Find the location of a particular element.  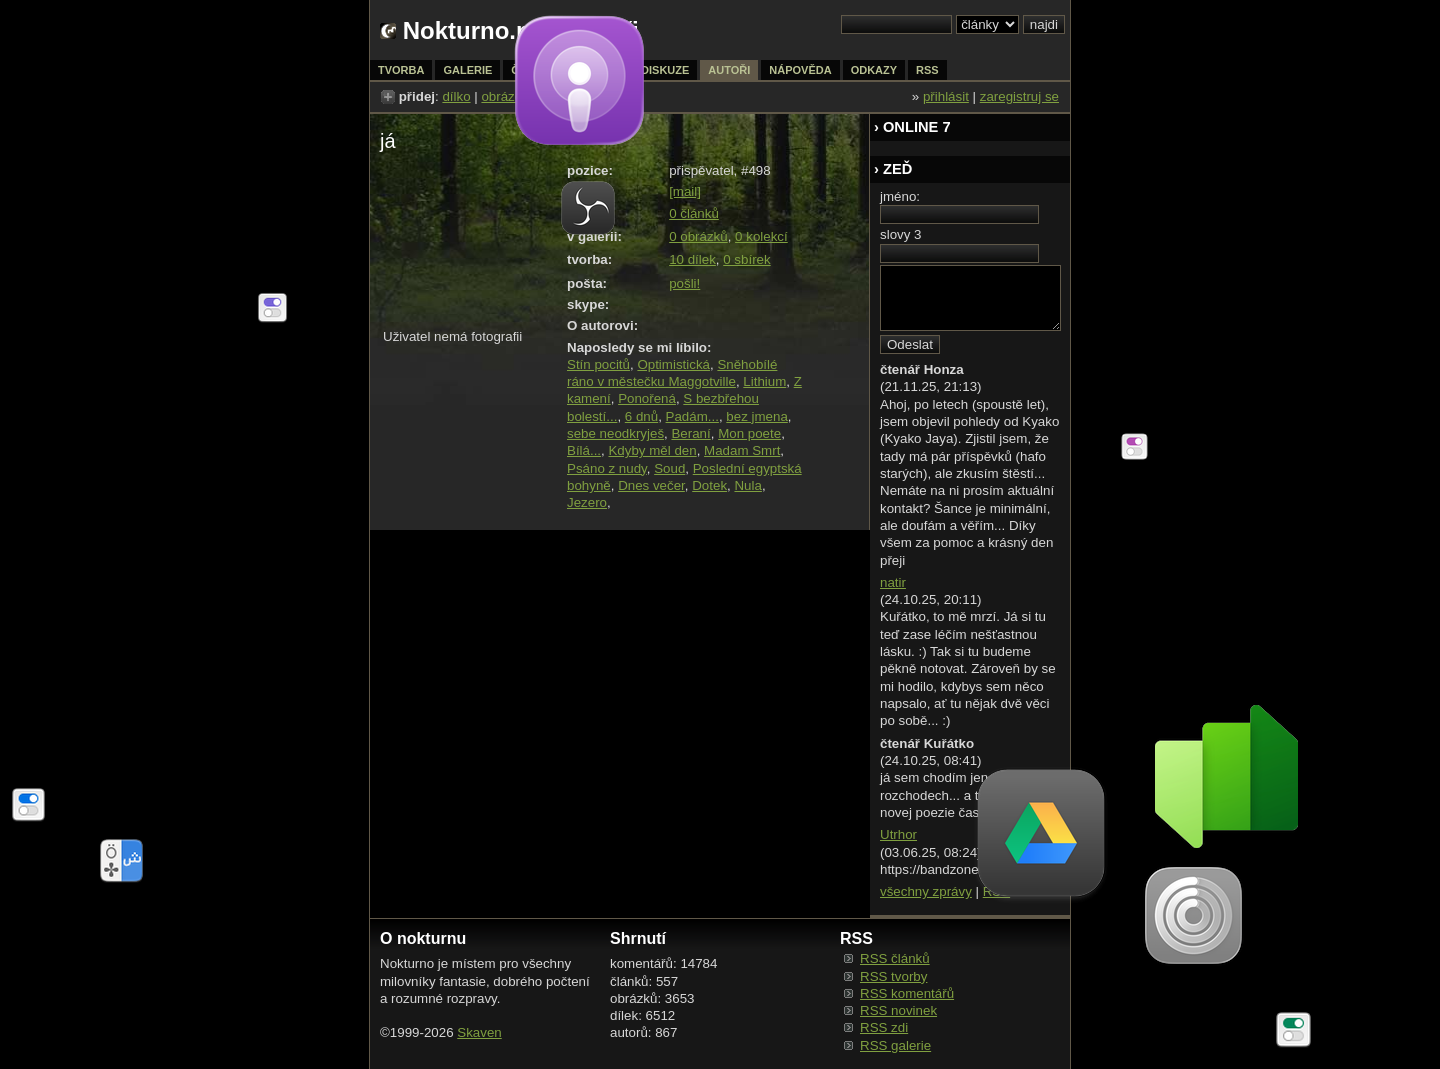

open Google Drive app is located at coordinates (1041, 833).